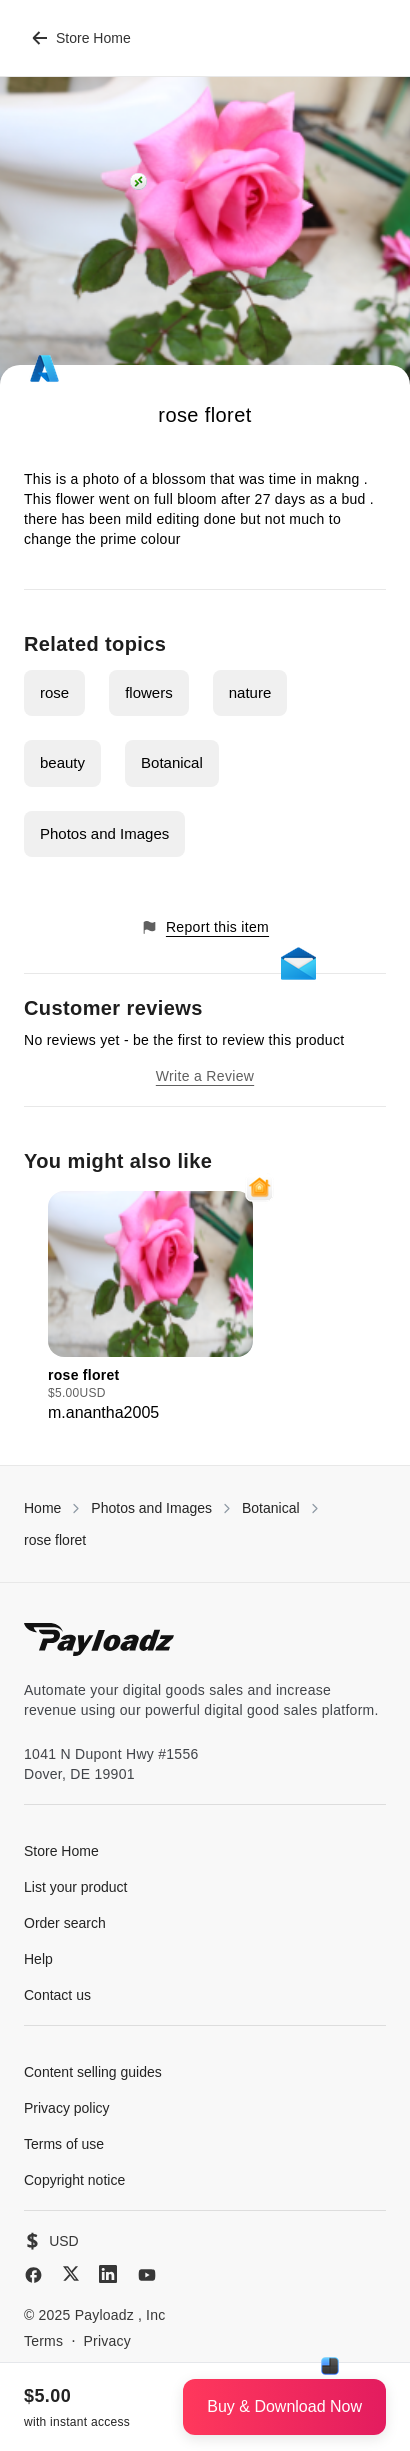 This screenshot has height=2451, width=410. What do you see at coordinates (44, 368) in the screenshot?
I see `open Microsoft Azure portal` at bounding box center [44, 368].